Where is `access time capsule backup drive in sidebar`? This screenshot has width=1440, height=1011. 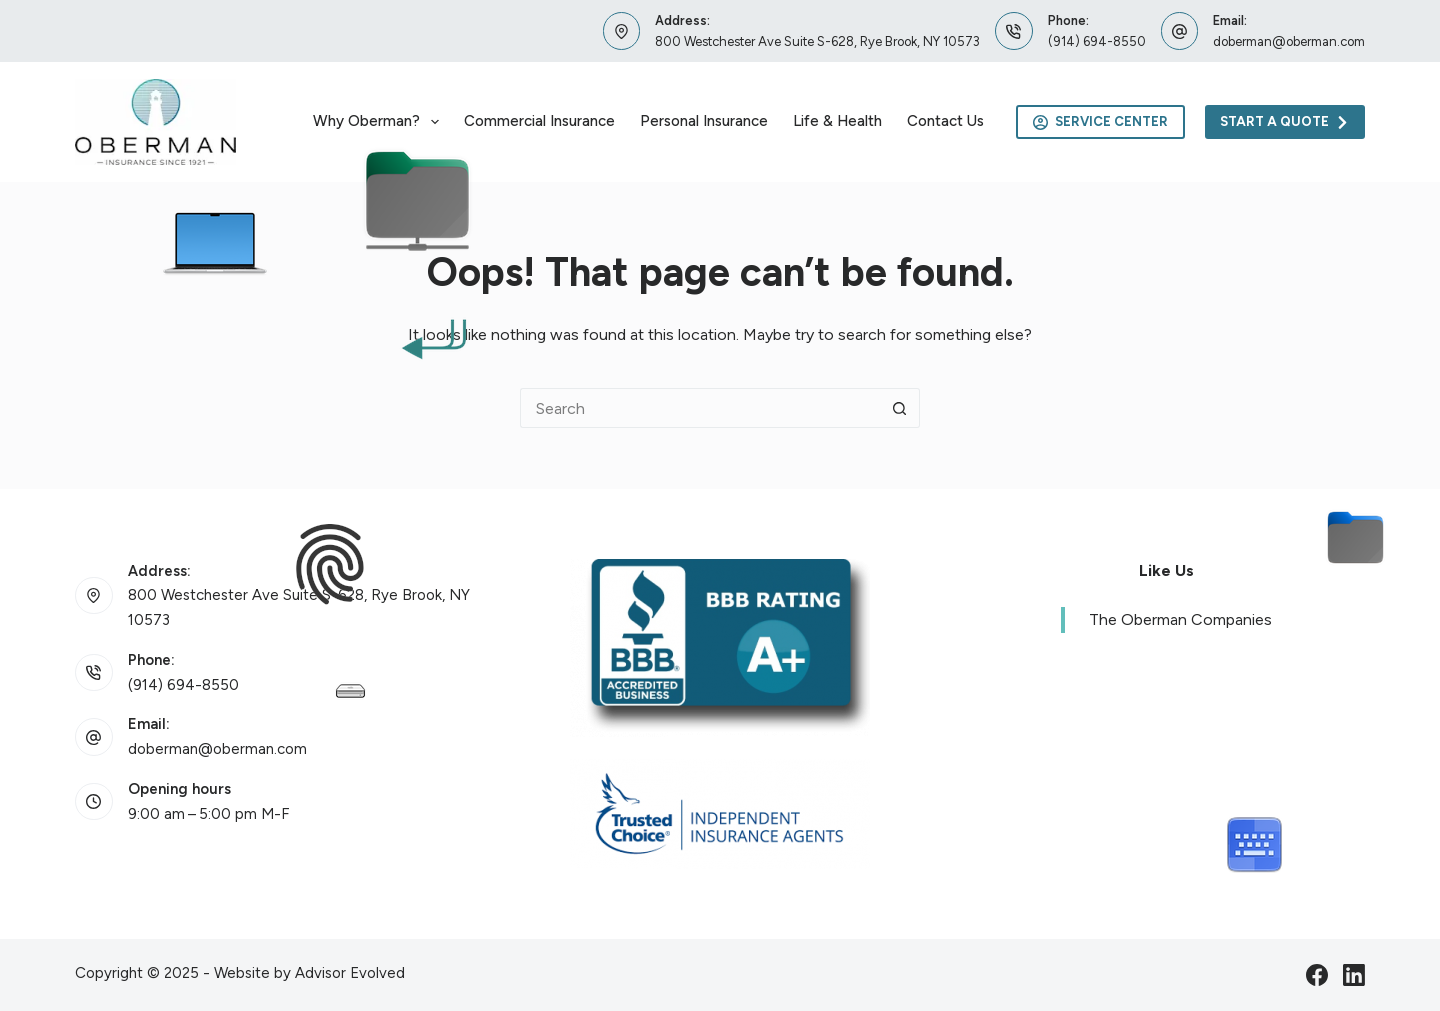 access time capsule backup drive in sidebar is located at coordinates (350, 690).